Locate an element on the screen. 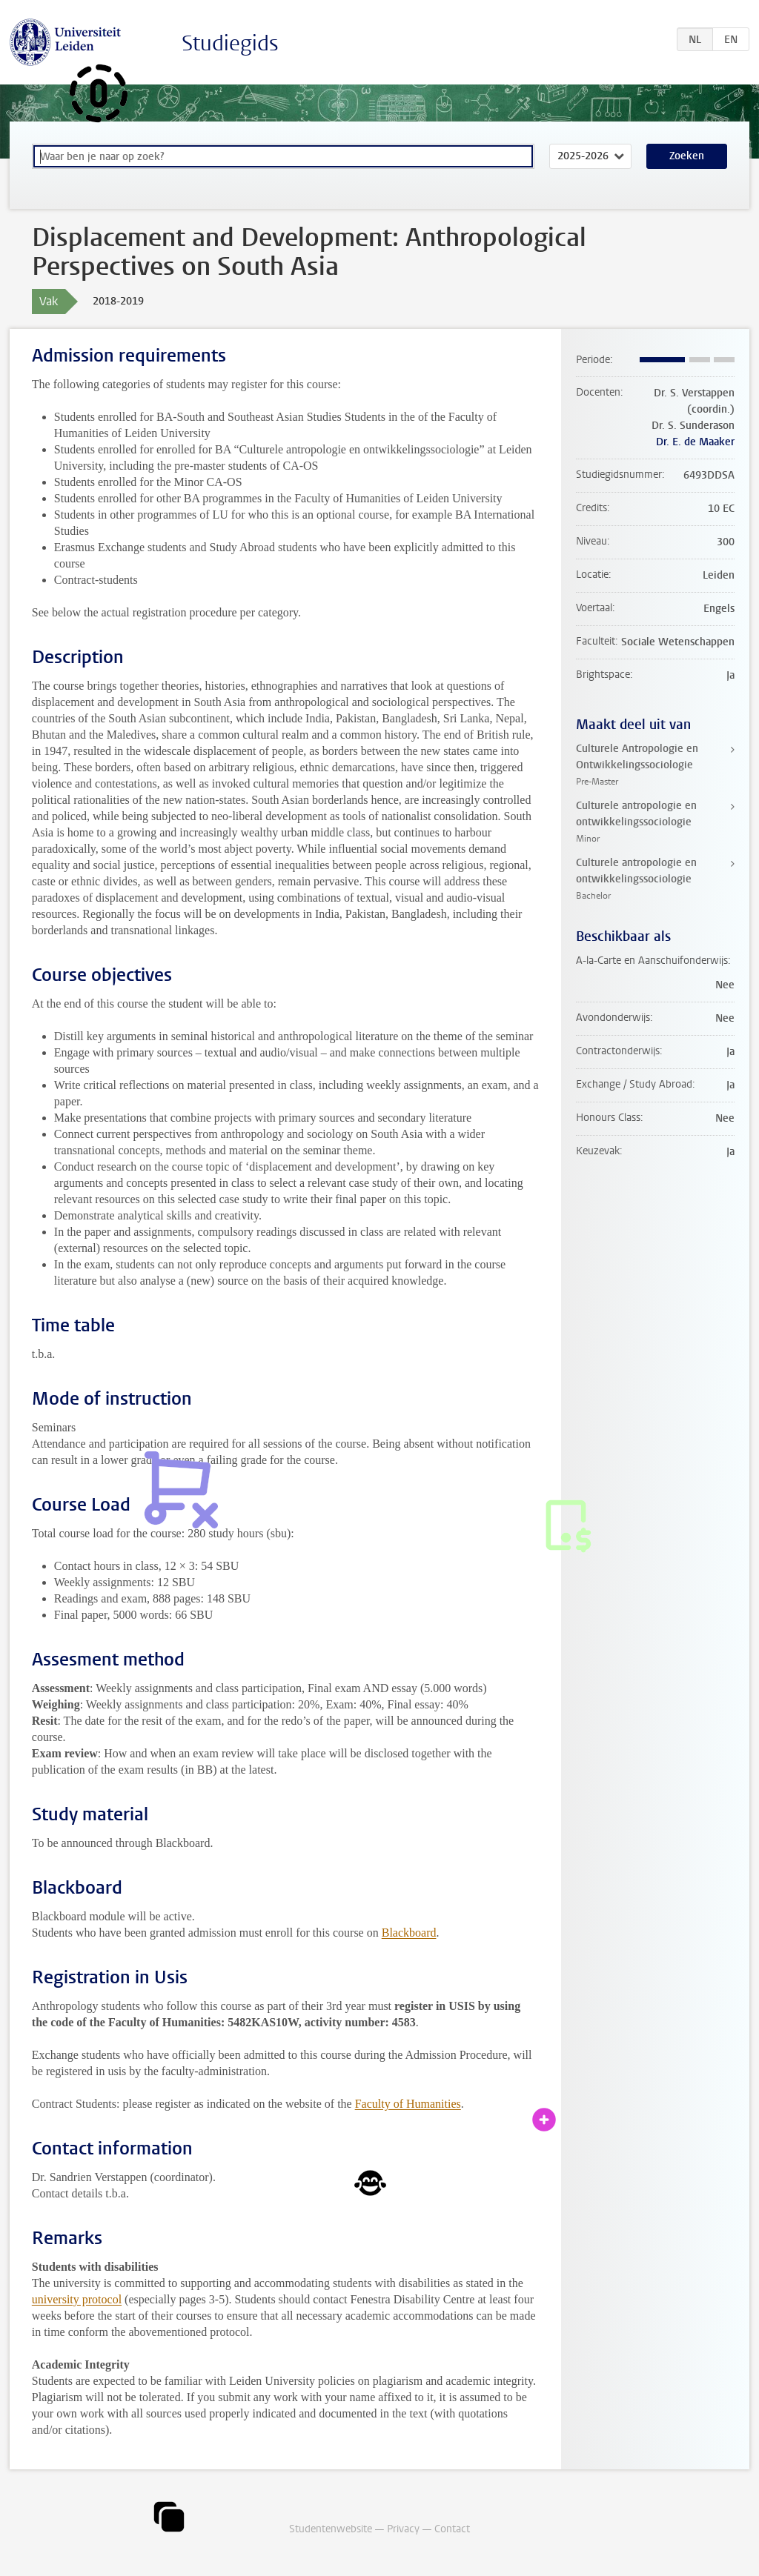  access tablet payment or billing settings is located at coordinates (566, 1525).